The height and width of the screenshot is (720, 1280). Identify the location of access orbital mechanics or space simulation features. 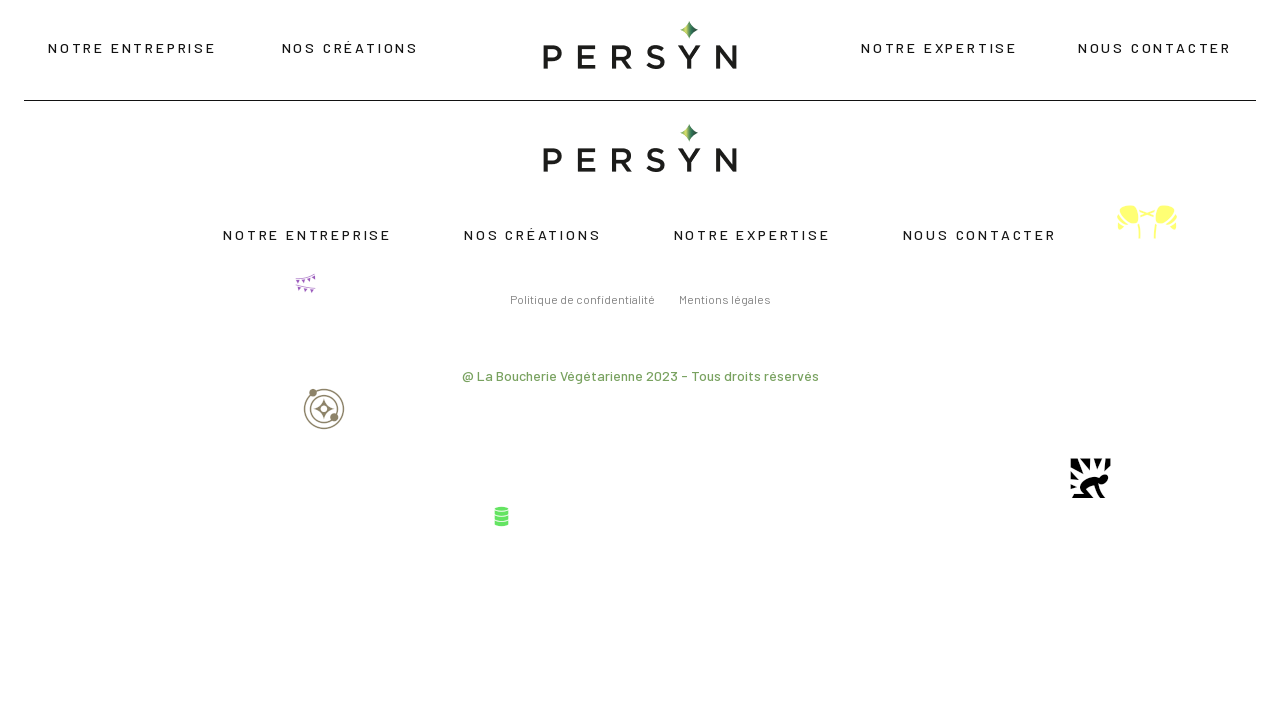
(324, 409).